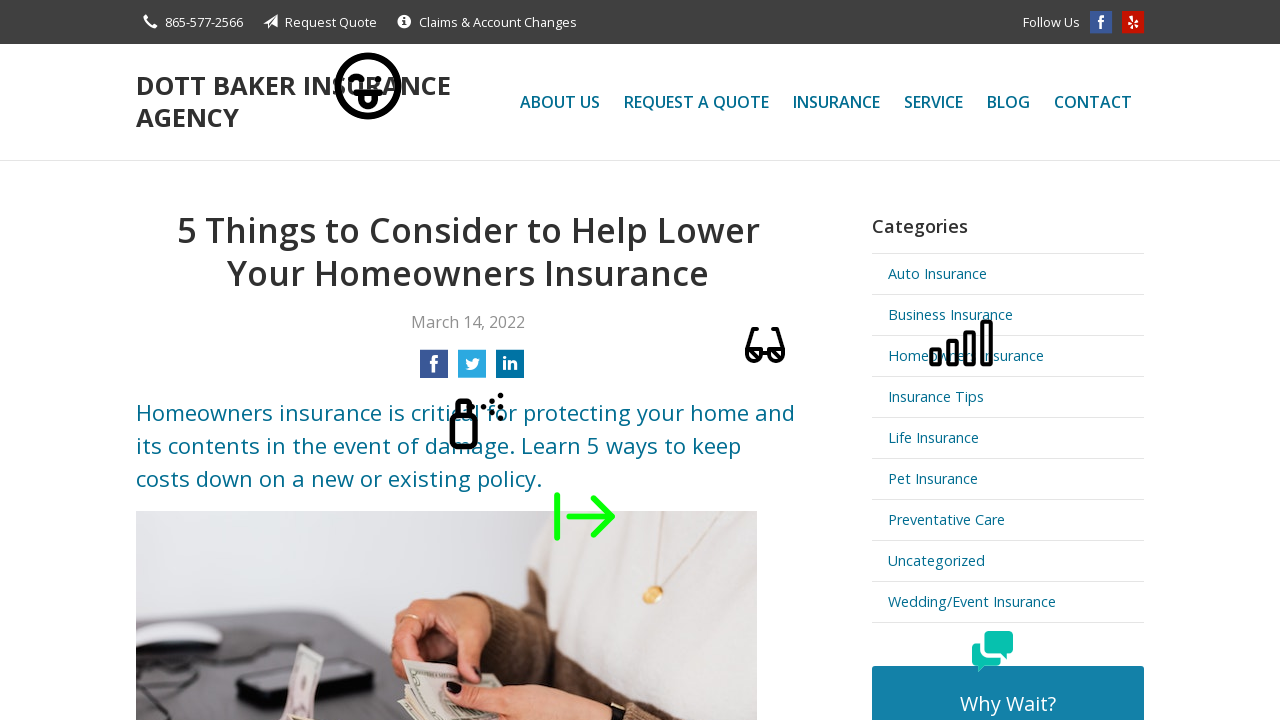 The height and width of the screenshot is (720, 1280). What do you see at coordinates (475, 421) in the screenshot?
I see `apply spray or mist effect` at bounding box center [475, 421].